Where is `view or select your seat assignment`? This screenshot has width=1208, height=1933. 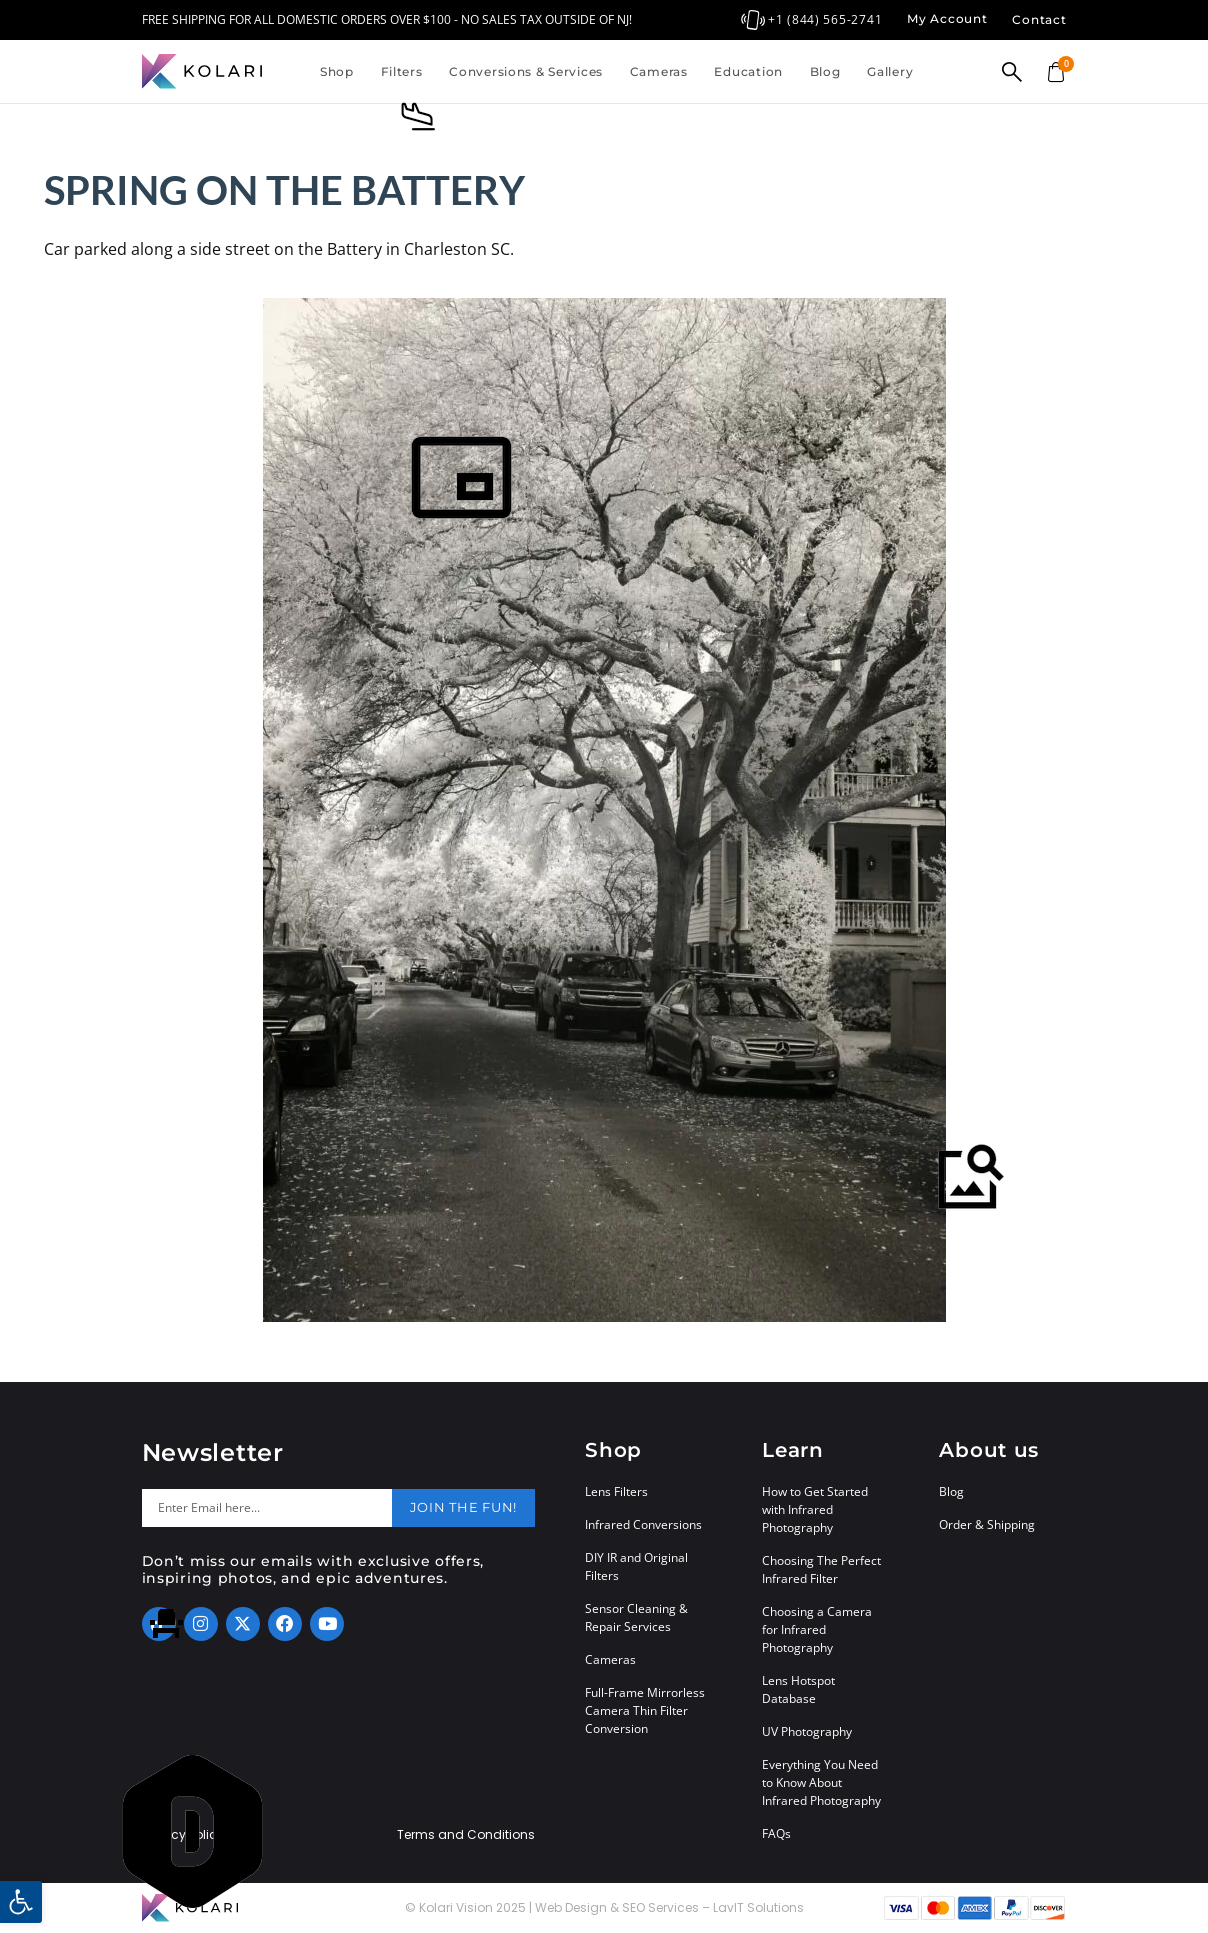 view or select your seat assignment is located at coordinates (166, 1623).